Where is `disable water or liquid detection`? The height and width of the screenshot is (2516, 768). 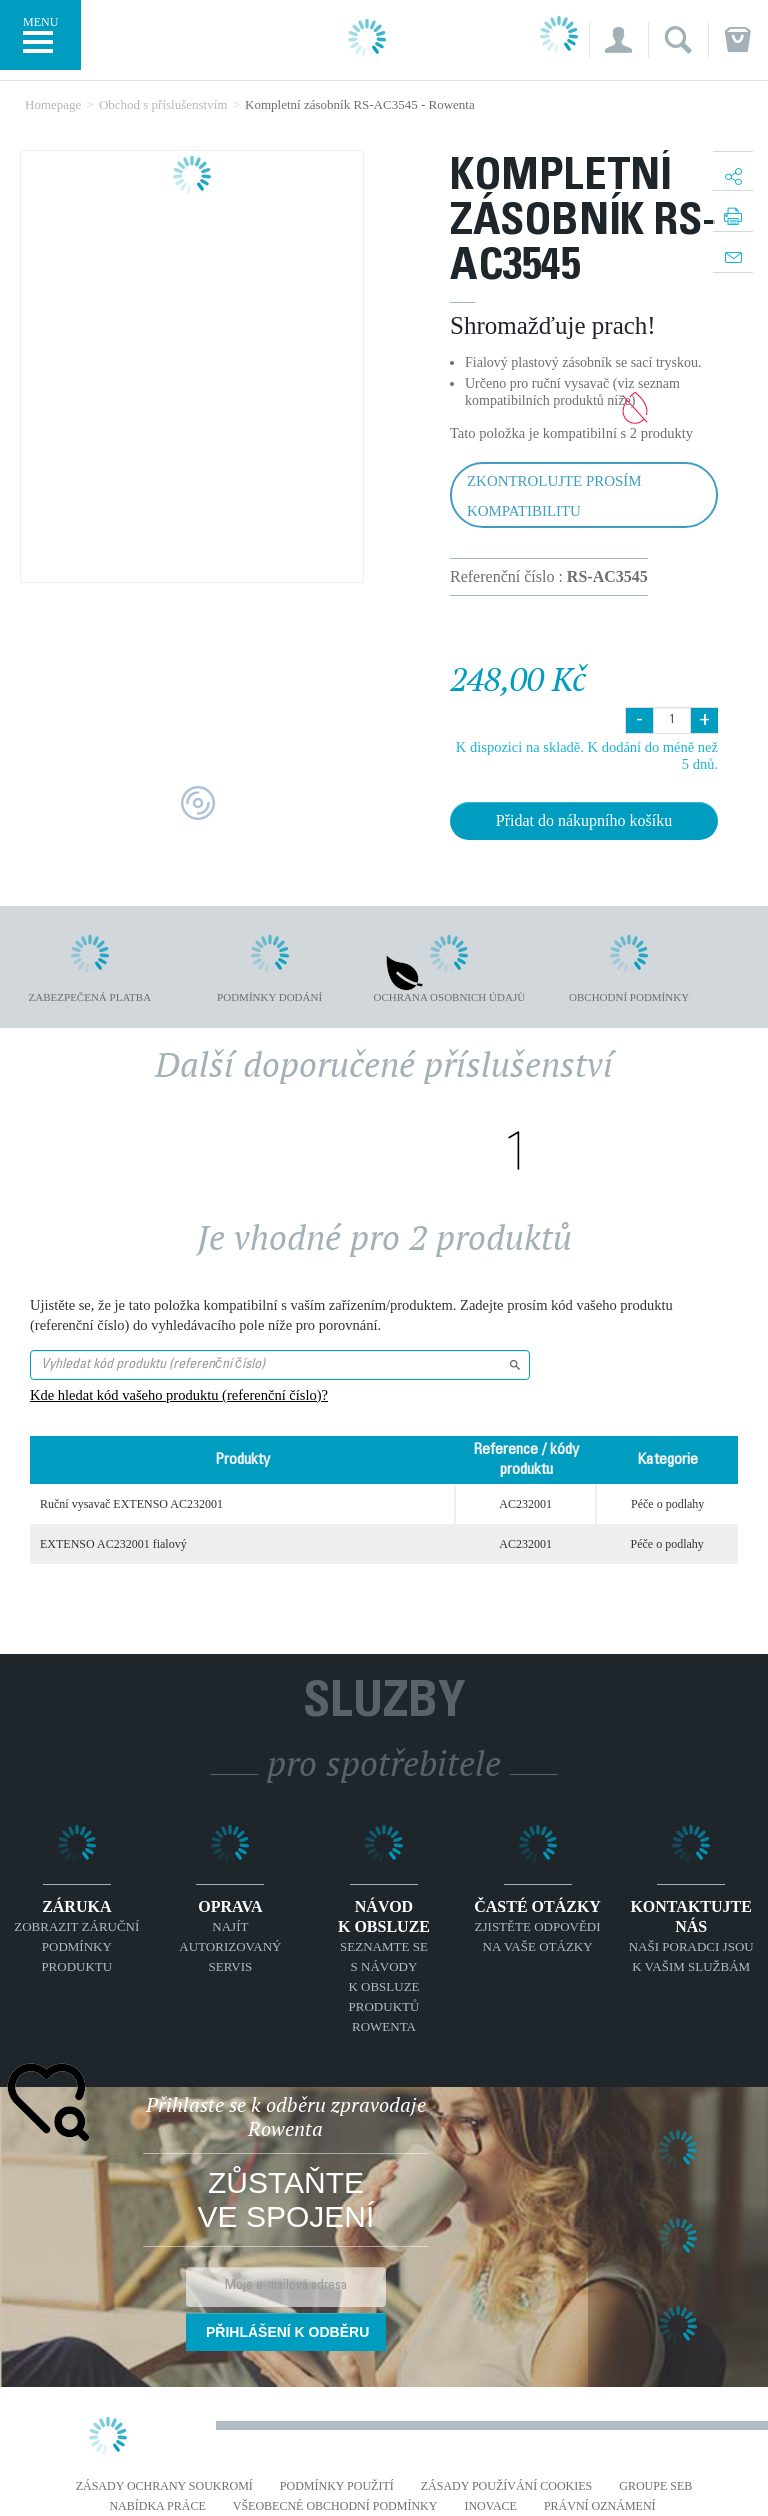 disable water or liquid detection is located at coordinates (635, 409).